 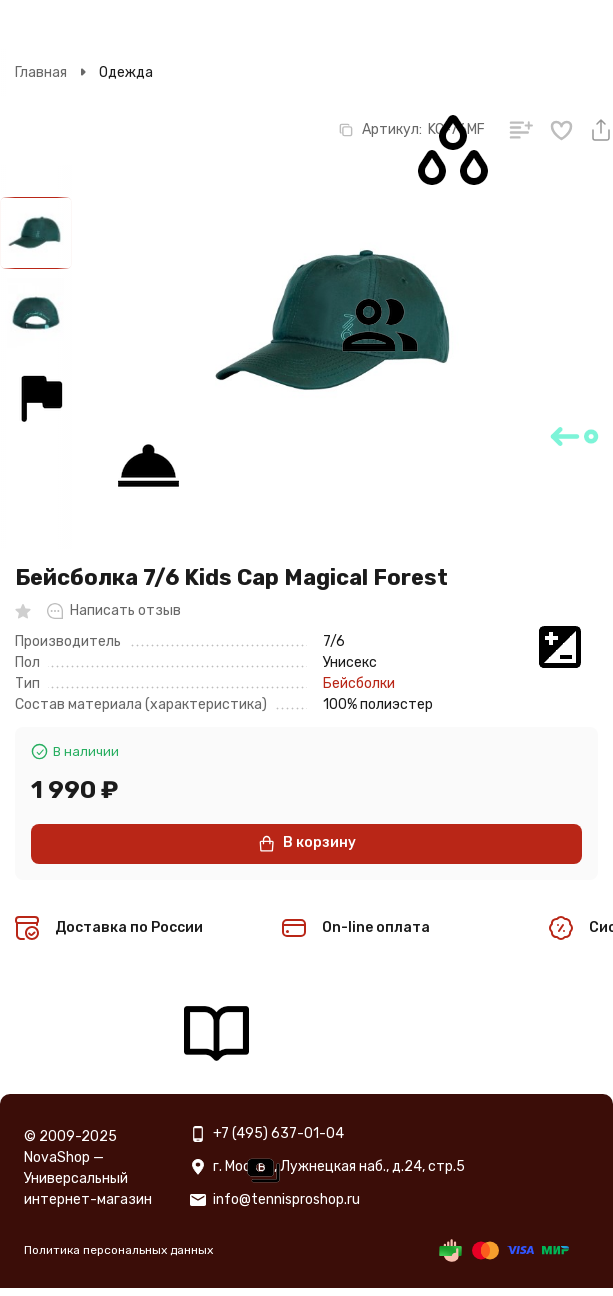 What do you see at coordinates (453, 150) in the screenshot?
I see `adjust humidity settings` at bounding box center [453, 150].